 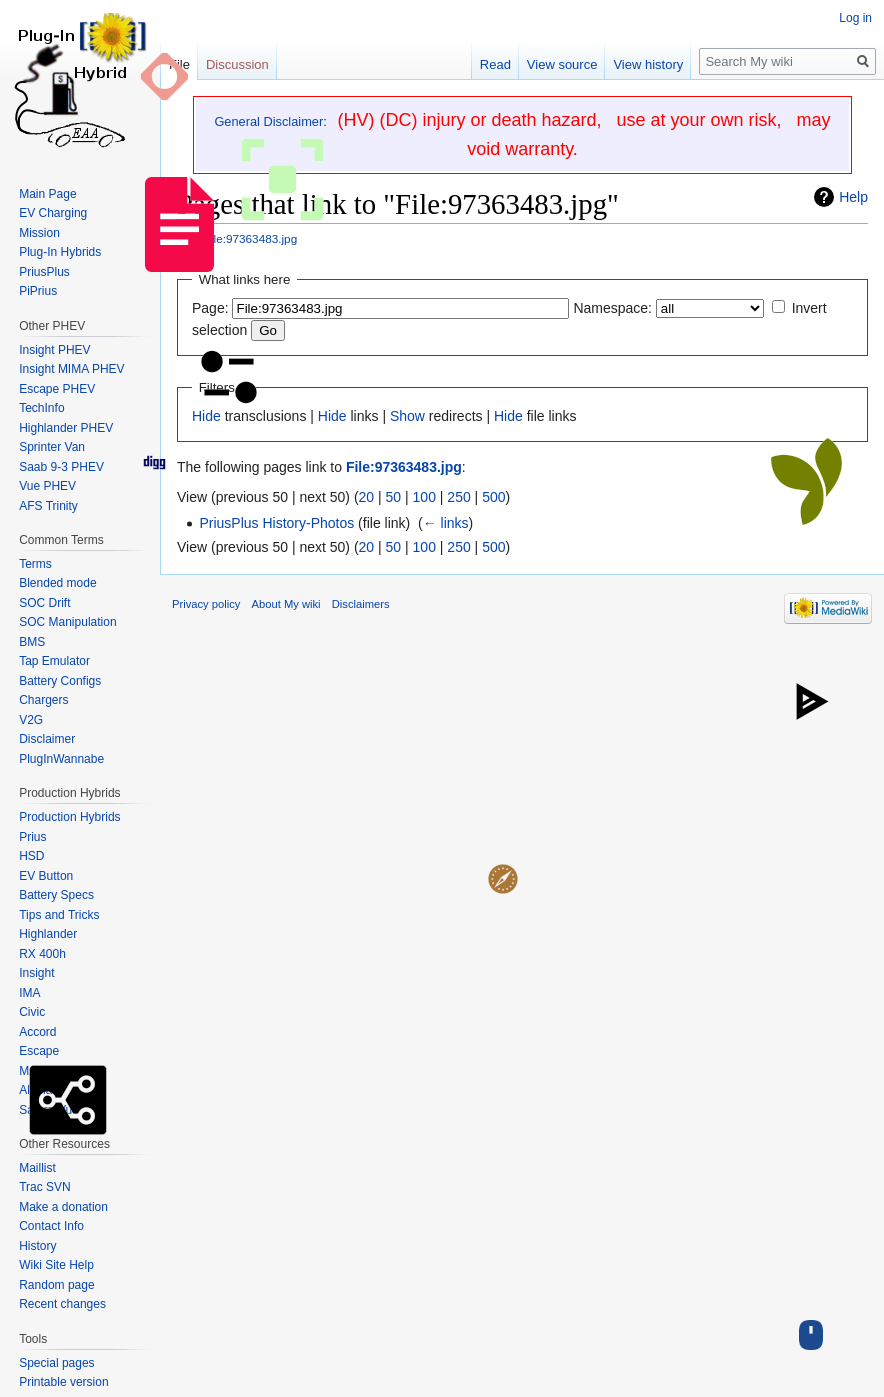 I want to click on open asciinema terminal recording player, so click(x=812, y=701).